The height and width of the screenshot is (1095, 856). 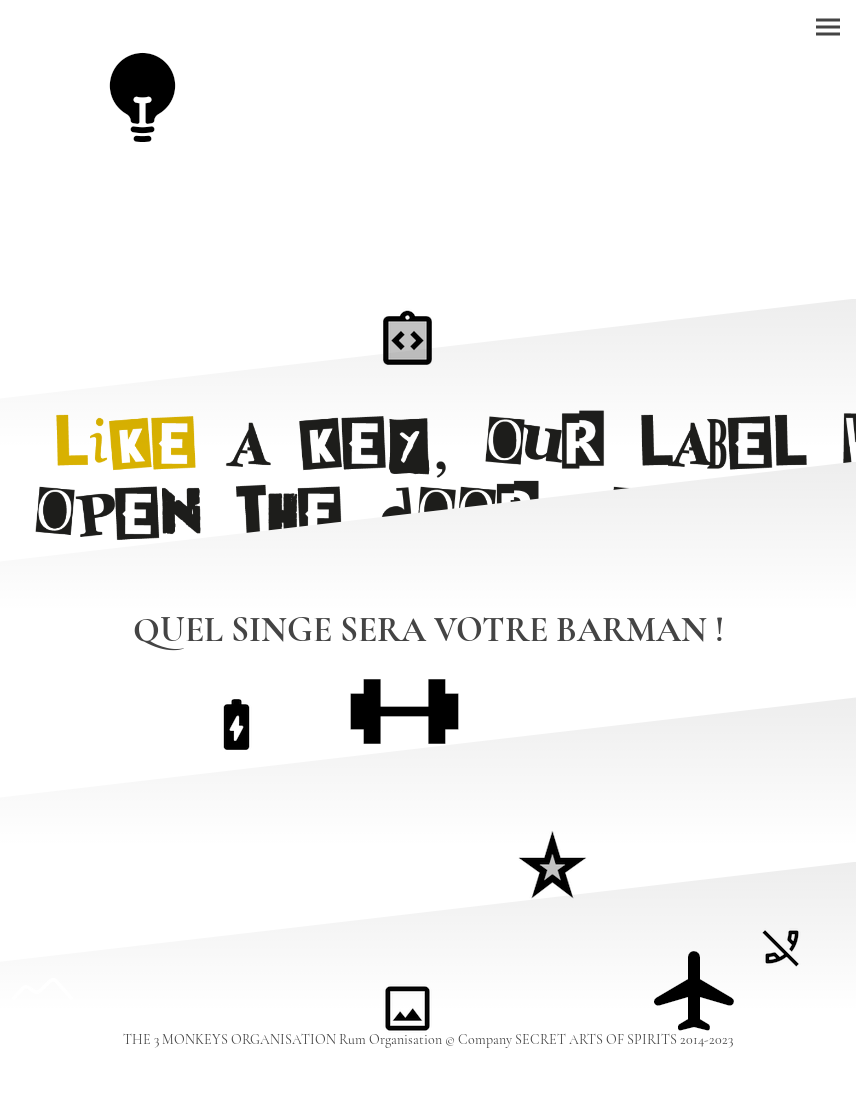 I want to click on enable airplane mode, so click(x=694, y=991).